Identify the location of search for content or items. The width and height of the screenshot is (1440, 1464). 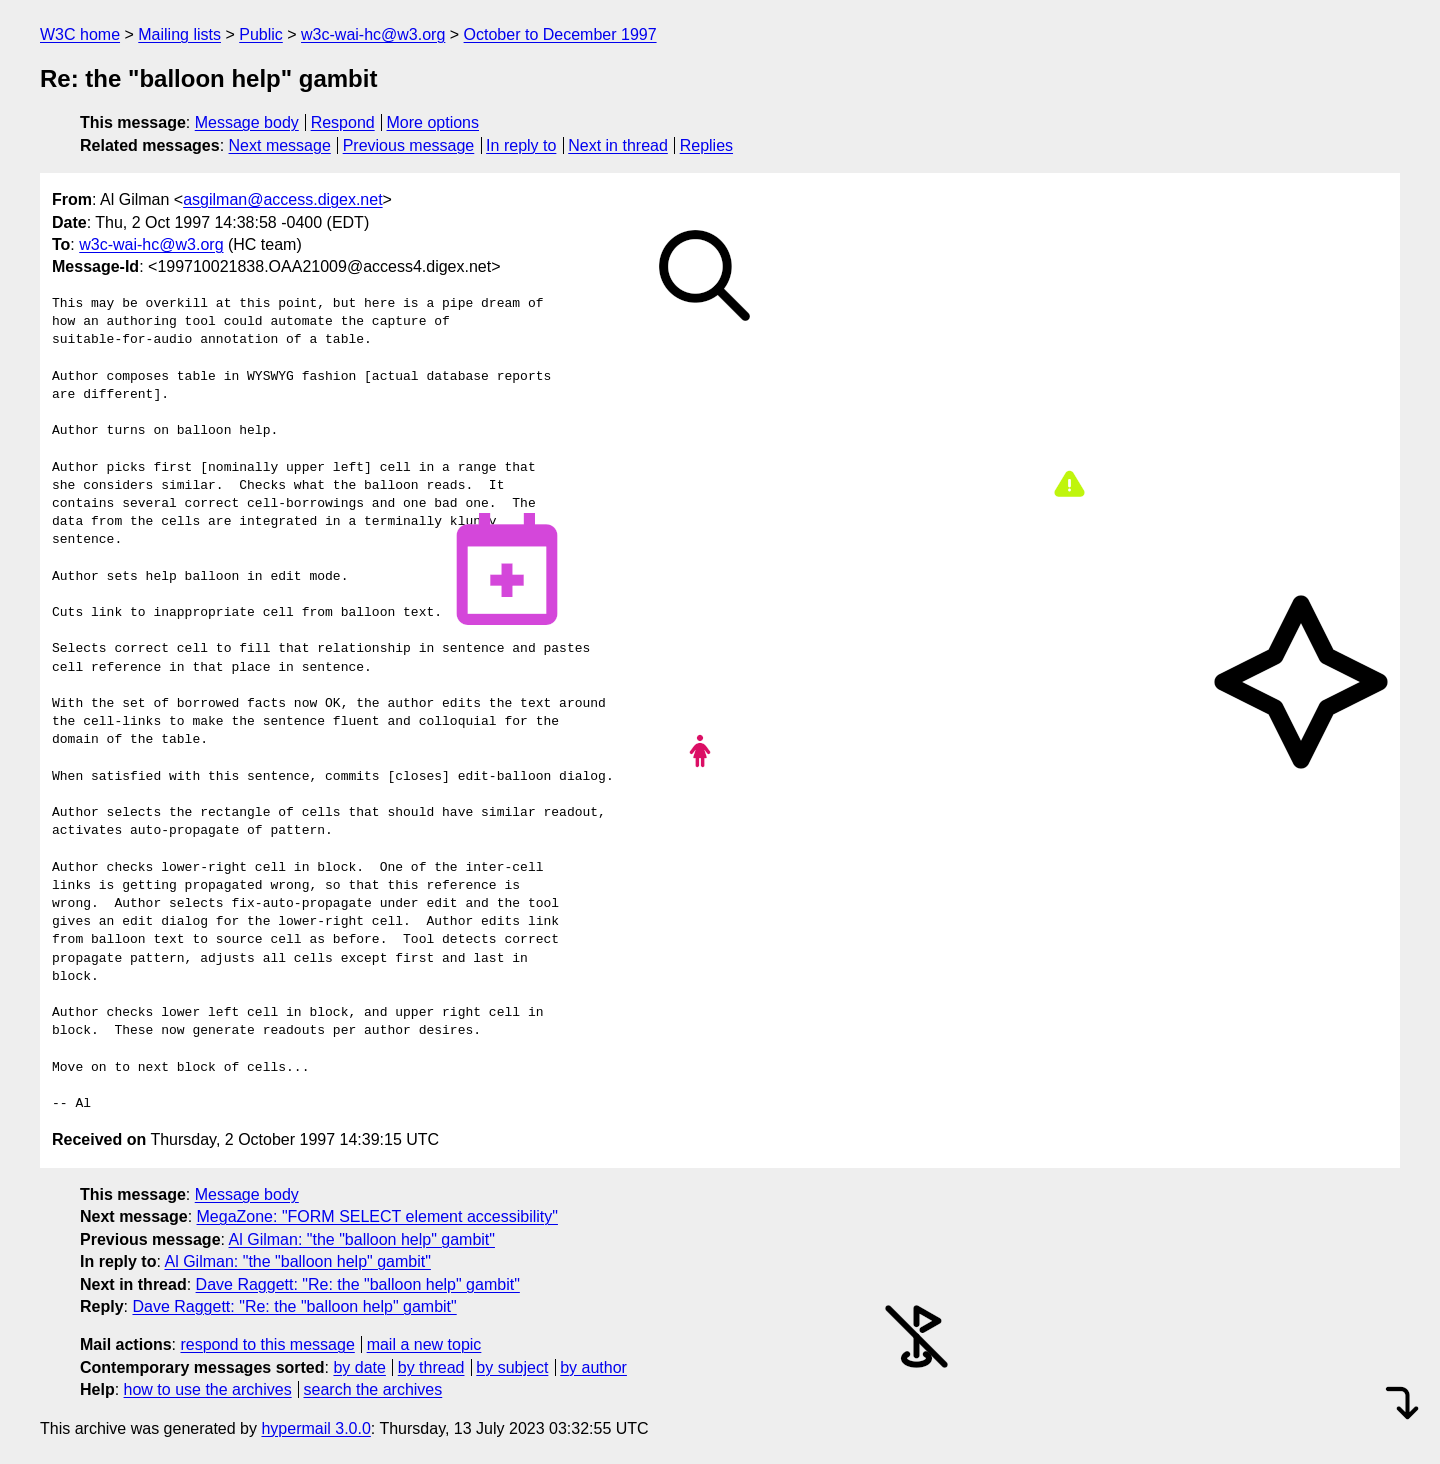
(704, 275).